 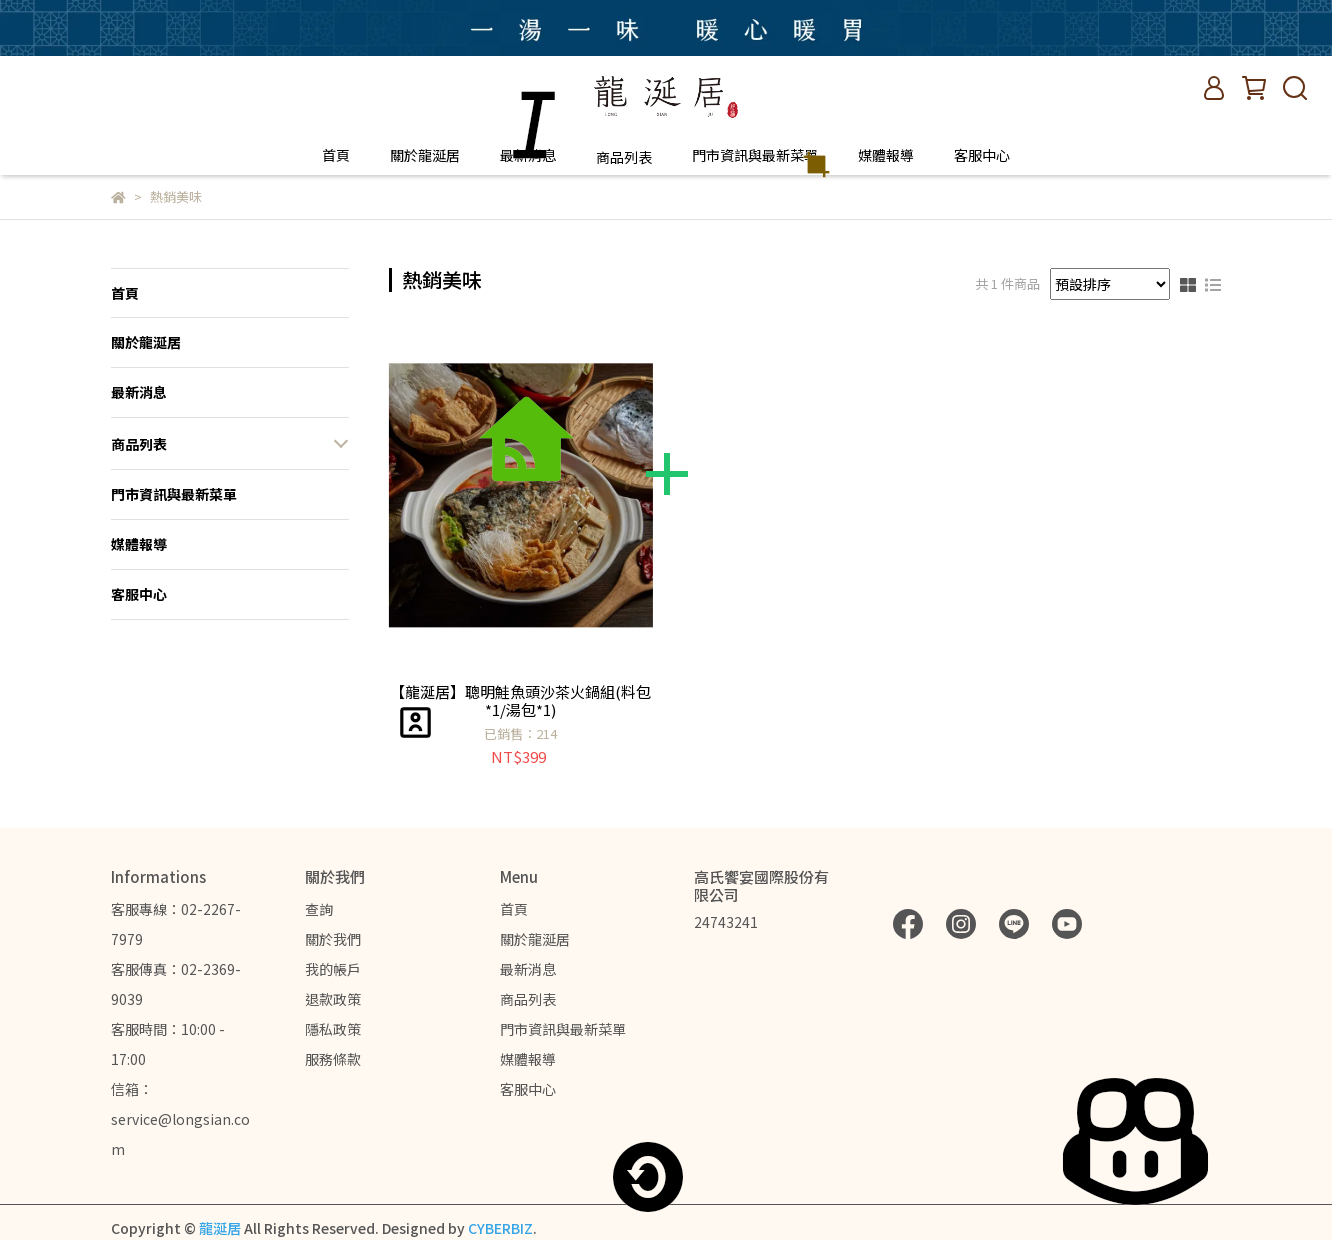 What do you see at coordinates (415, 722) in the screenshot?
I see `view account profile` at bounding box center [415, 722].